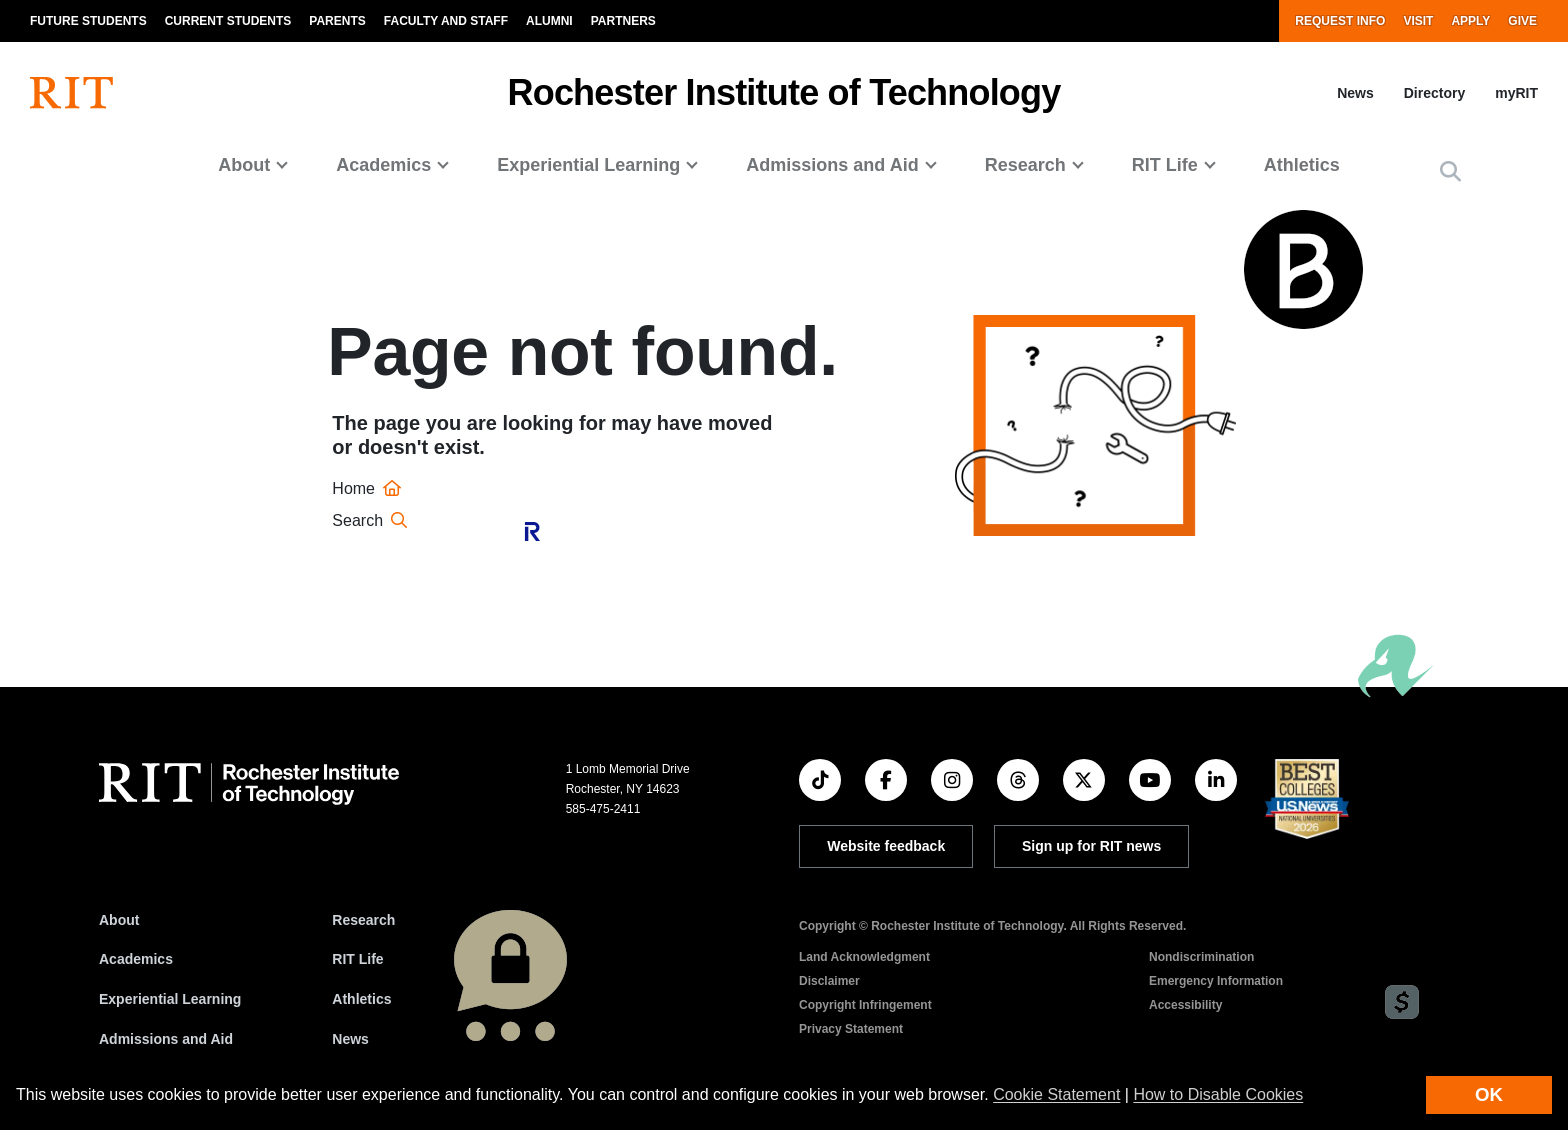  I want to click on open the Revolut banking app, so click(532, 531).